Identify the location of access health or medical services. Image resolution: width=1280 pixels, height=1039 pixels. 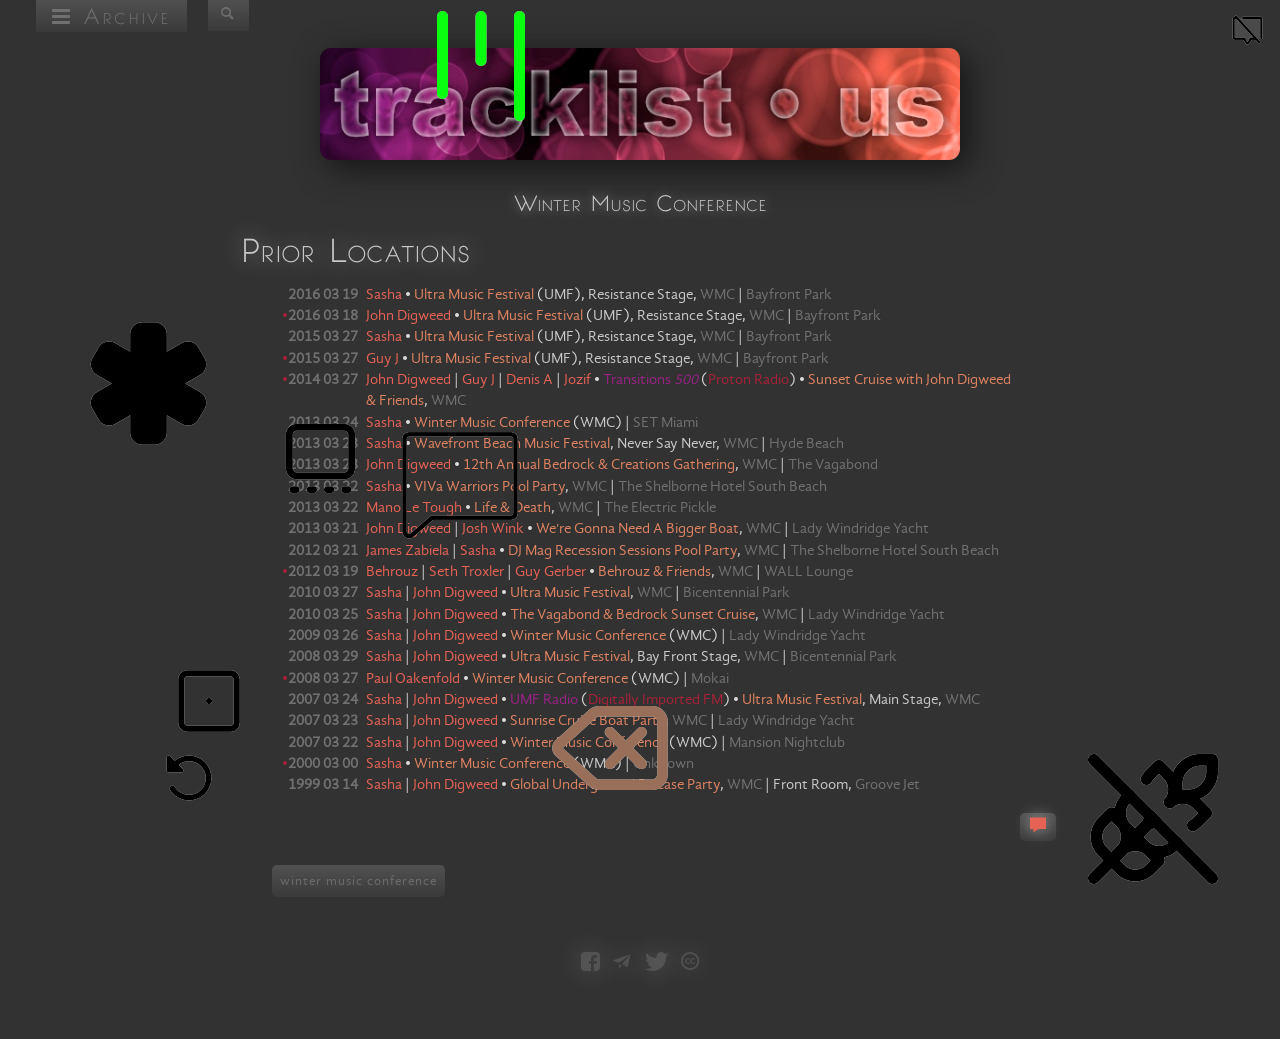
(148, 383).